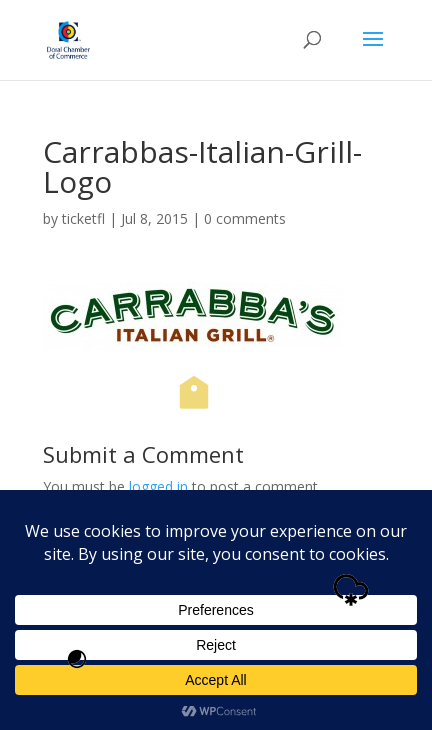 The image size is (432, 730). What do you see at coordinates (194, 393) in the screenshot?
I see `navigate to home screen` at bounding box center [194, 393].